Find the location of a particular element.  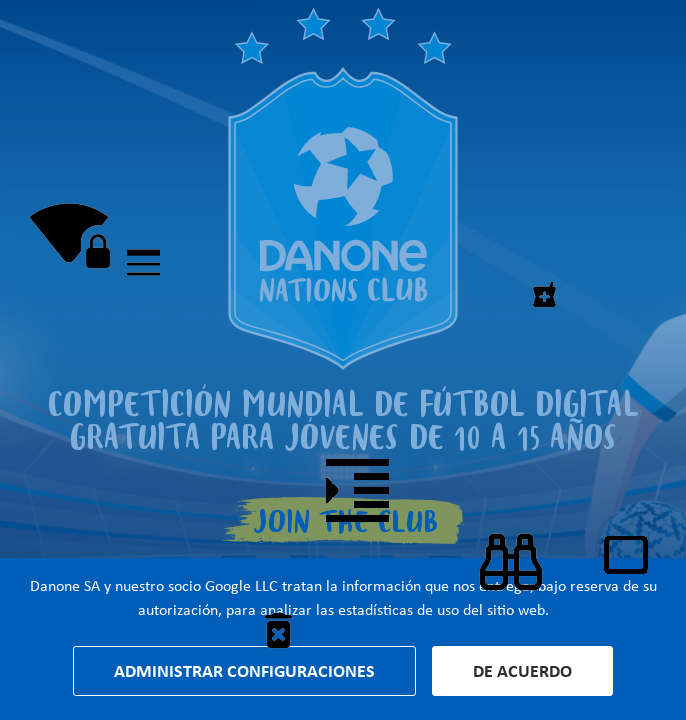

view queue or playlist is located at coordinates (143, 262).